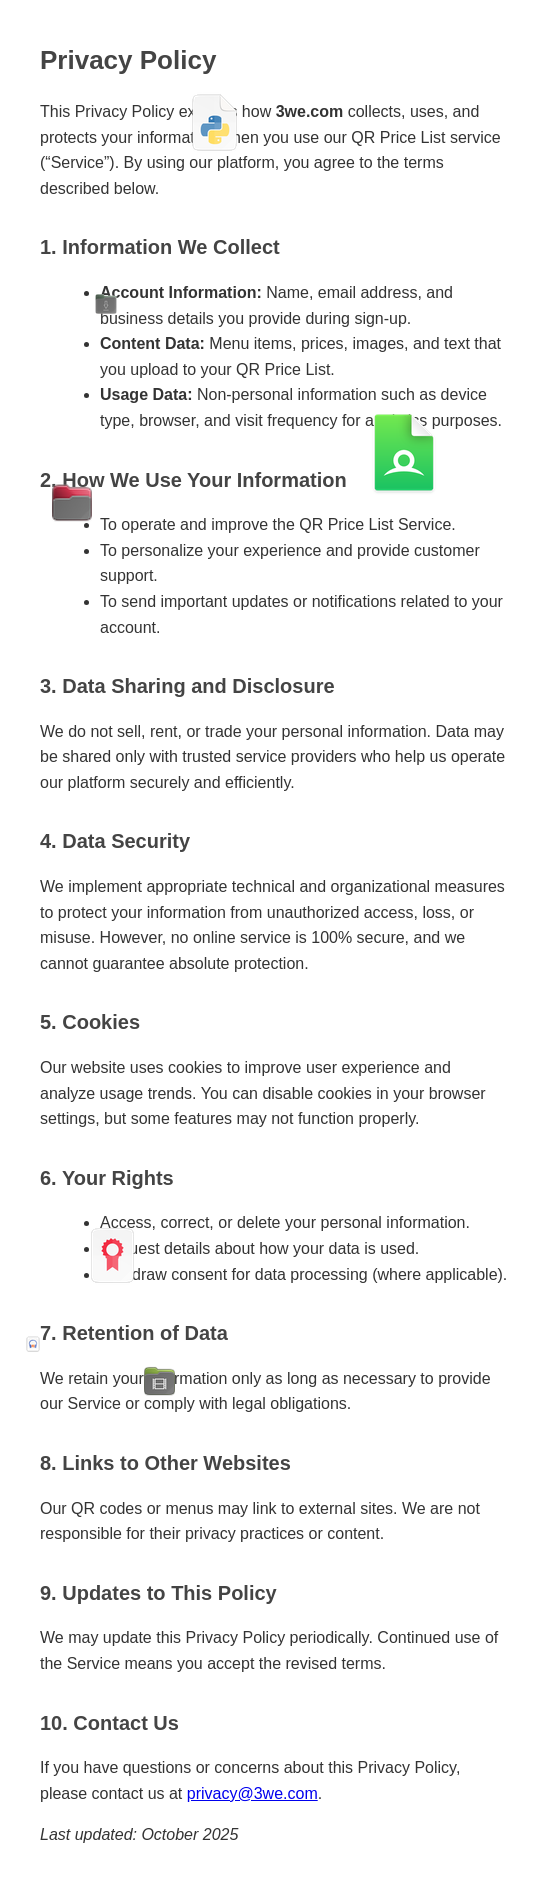  Describe the element at coordinates (112, 1255) in the screenshot. I see `a pkcs7 certificate file or security credential` at that location.